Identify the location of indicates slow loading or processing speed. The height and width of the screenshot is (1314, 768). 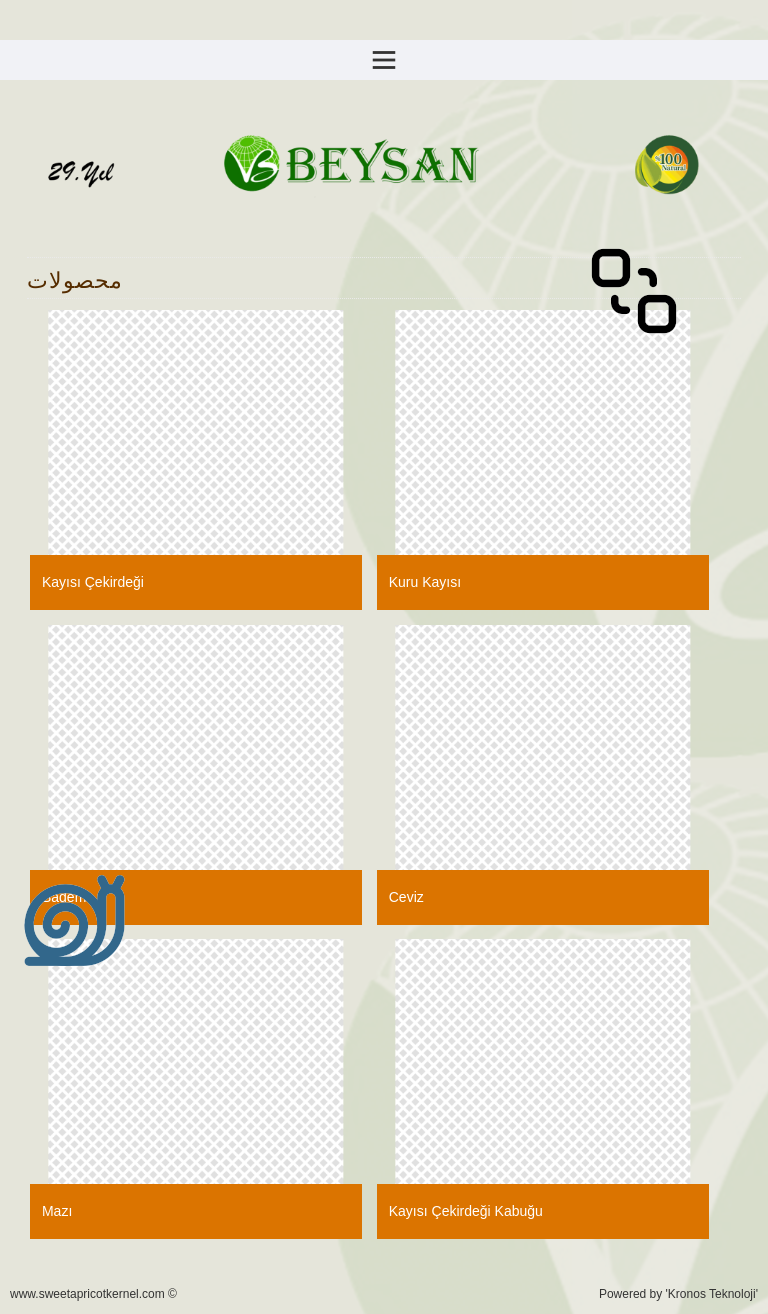
(74, 920).